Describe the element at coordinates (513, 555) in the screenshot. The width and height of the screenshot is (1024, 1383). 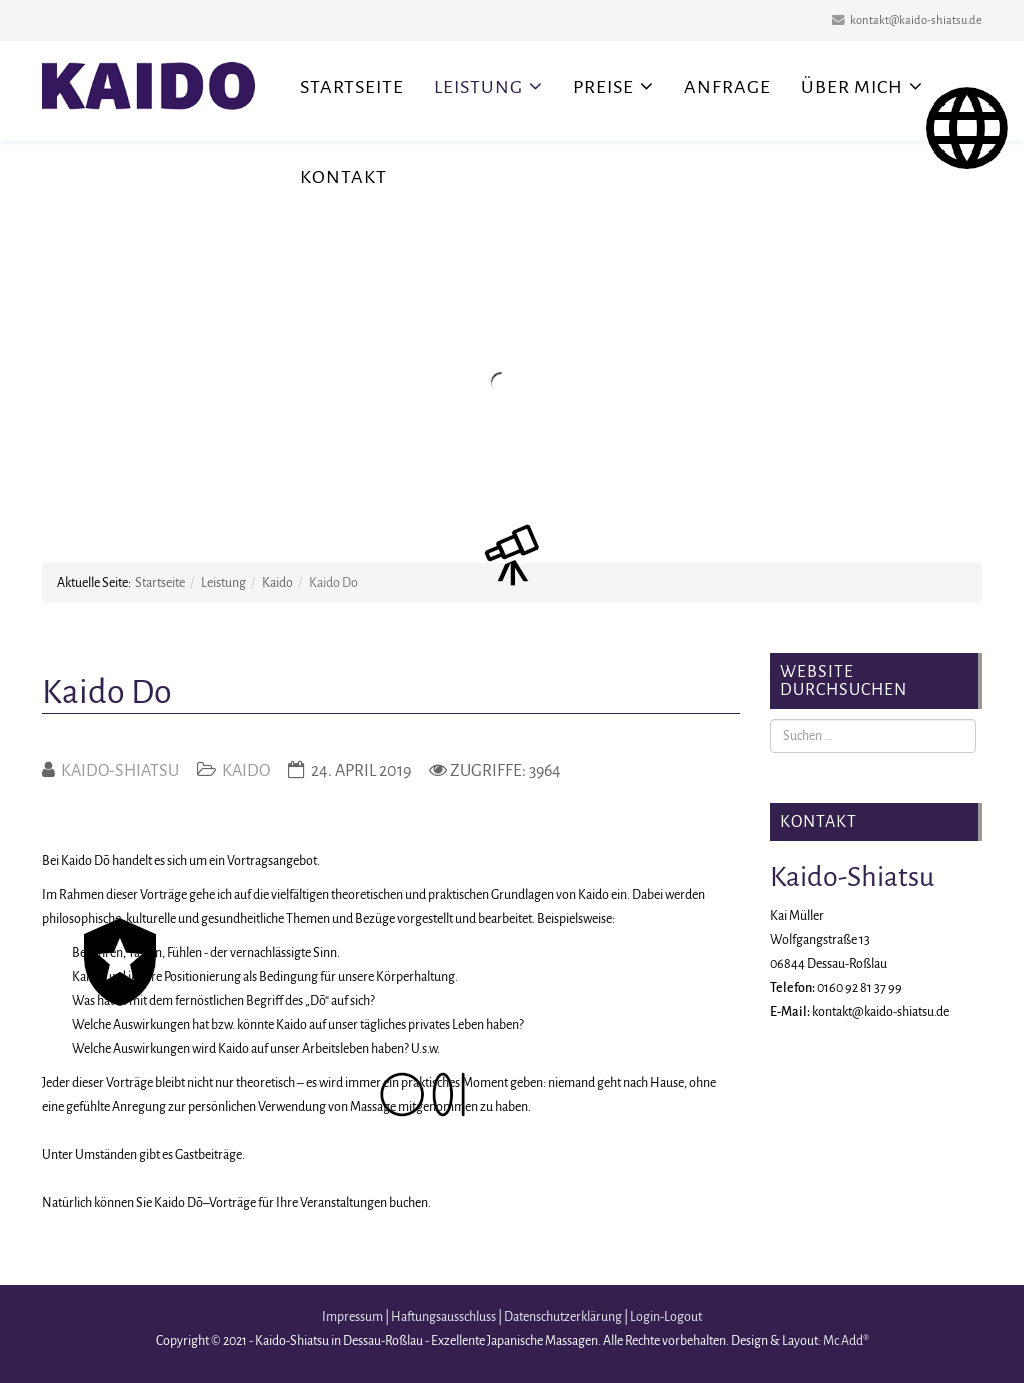
I see `explore or discover new content` at that location.